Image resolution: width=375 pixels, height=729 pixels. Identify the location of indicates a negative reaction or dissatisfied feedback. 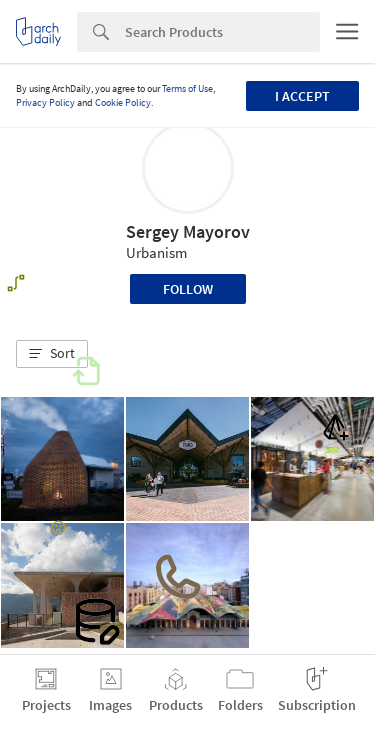
(58, 527).